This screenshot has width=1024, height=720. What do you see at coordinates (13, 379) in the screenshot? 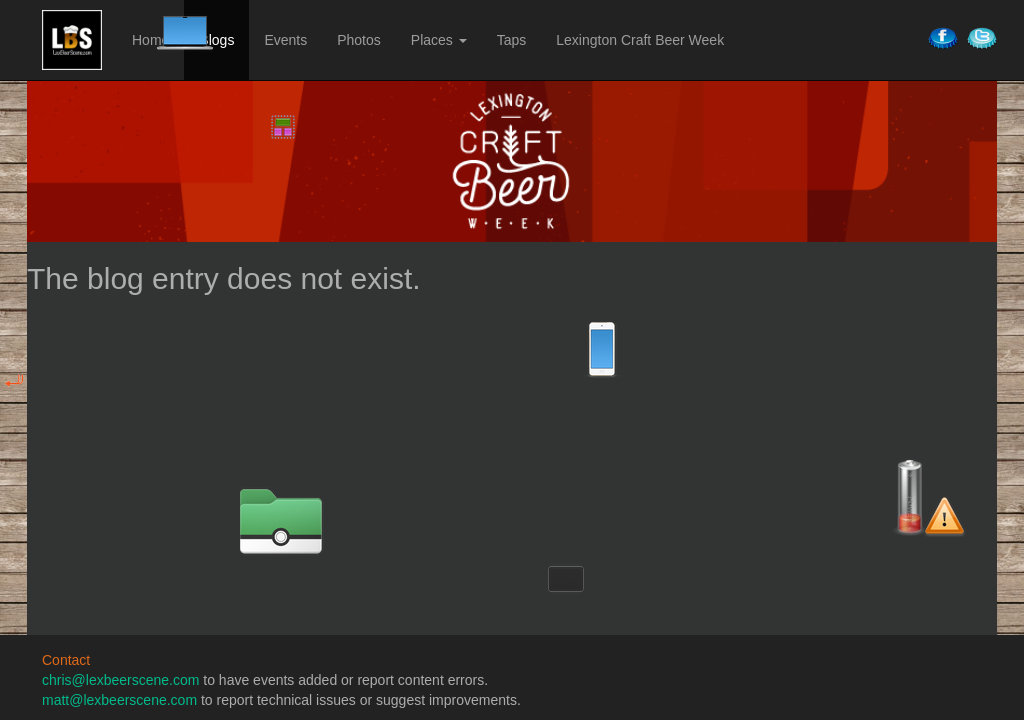
I see `reply to all recipients in an email thread` at bounding box center [13, 379].